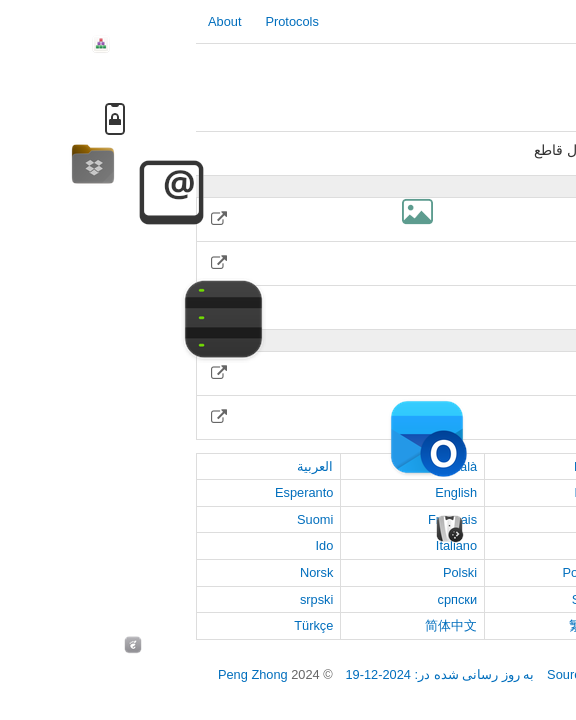  What do you see at coordinates (115, 119) in the screenshot?
I see `device is locked or secured` at bounding box center [115, 119].